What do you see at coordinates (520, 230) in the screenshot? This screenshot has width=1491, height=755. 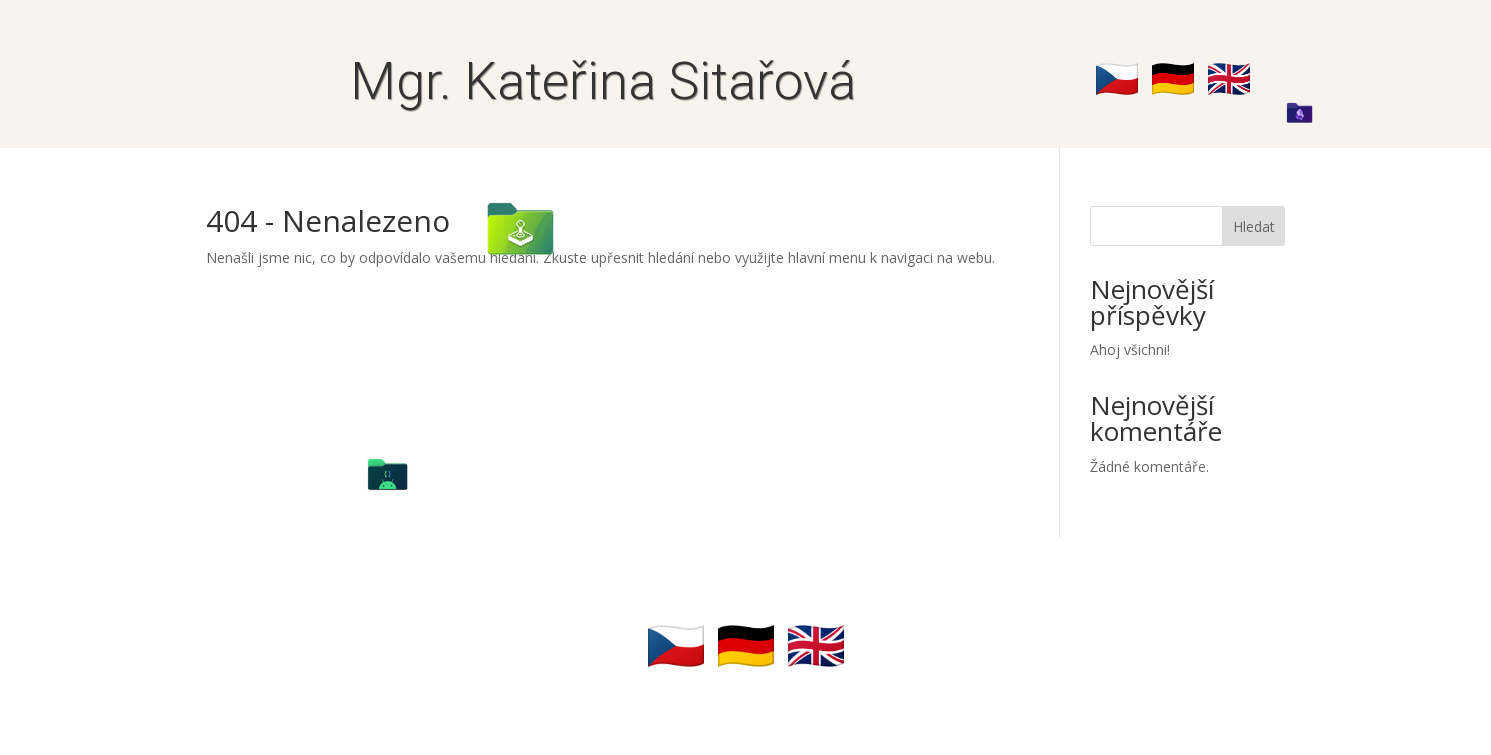 I see `open your GameJolt games folder` at bounding box center [520, 230].